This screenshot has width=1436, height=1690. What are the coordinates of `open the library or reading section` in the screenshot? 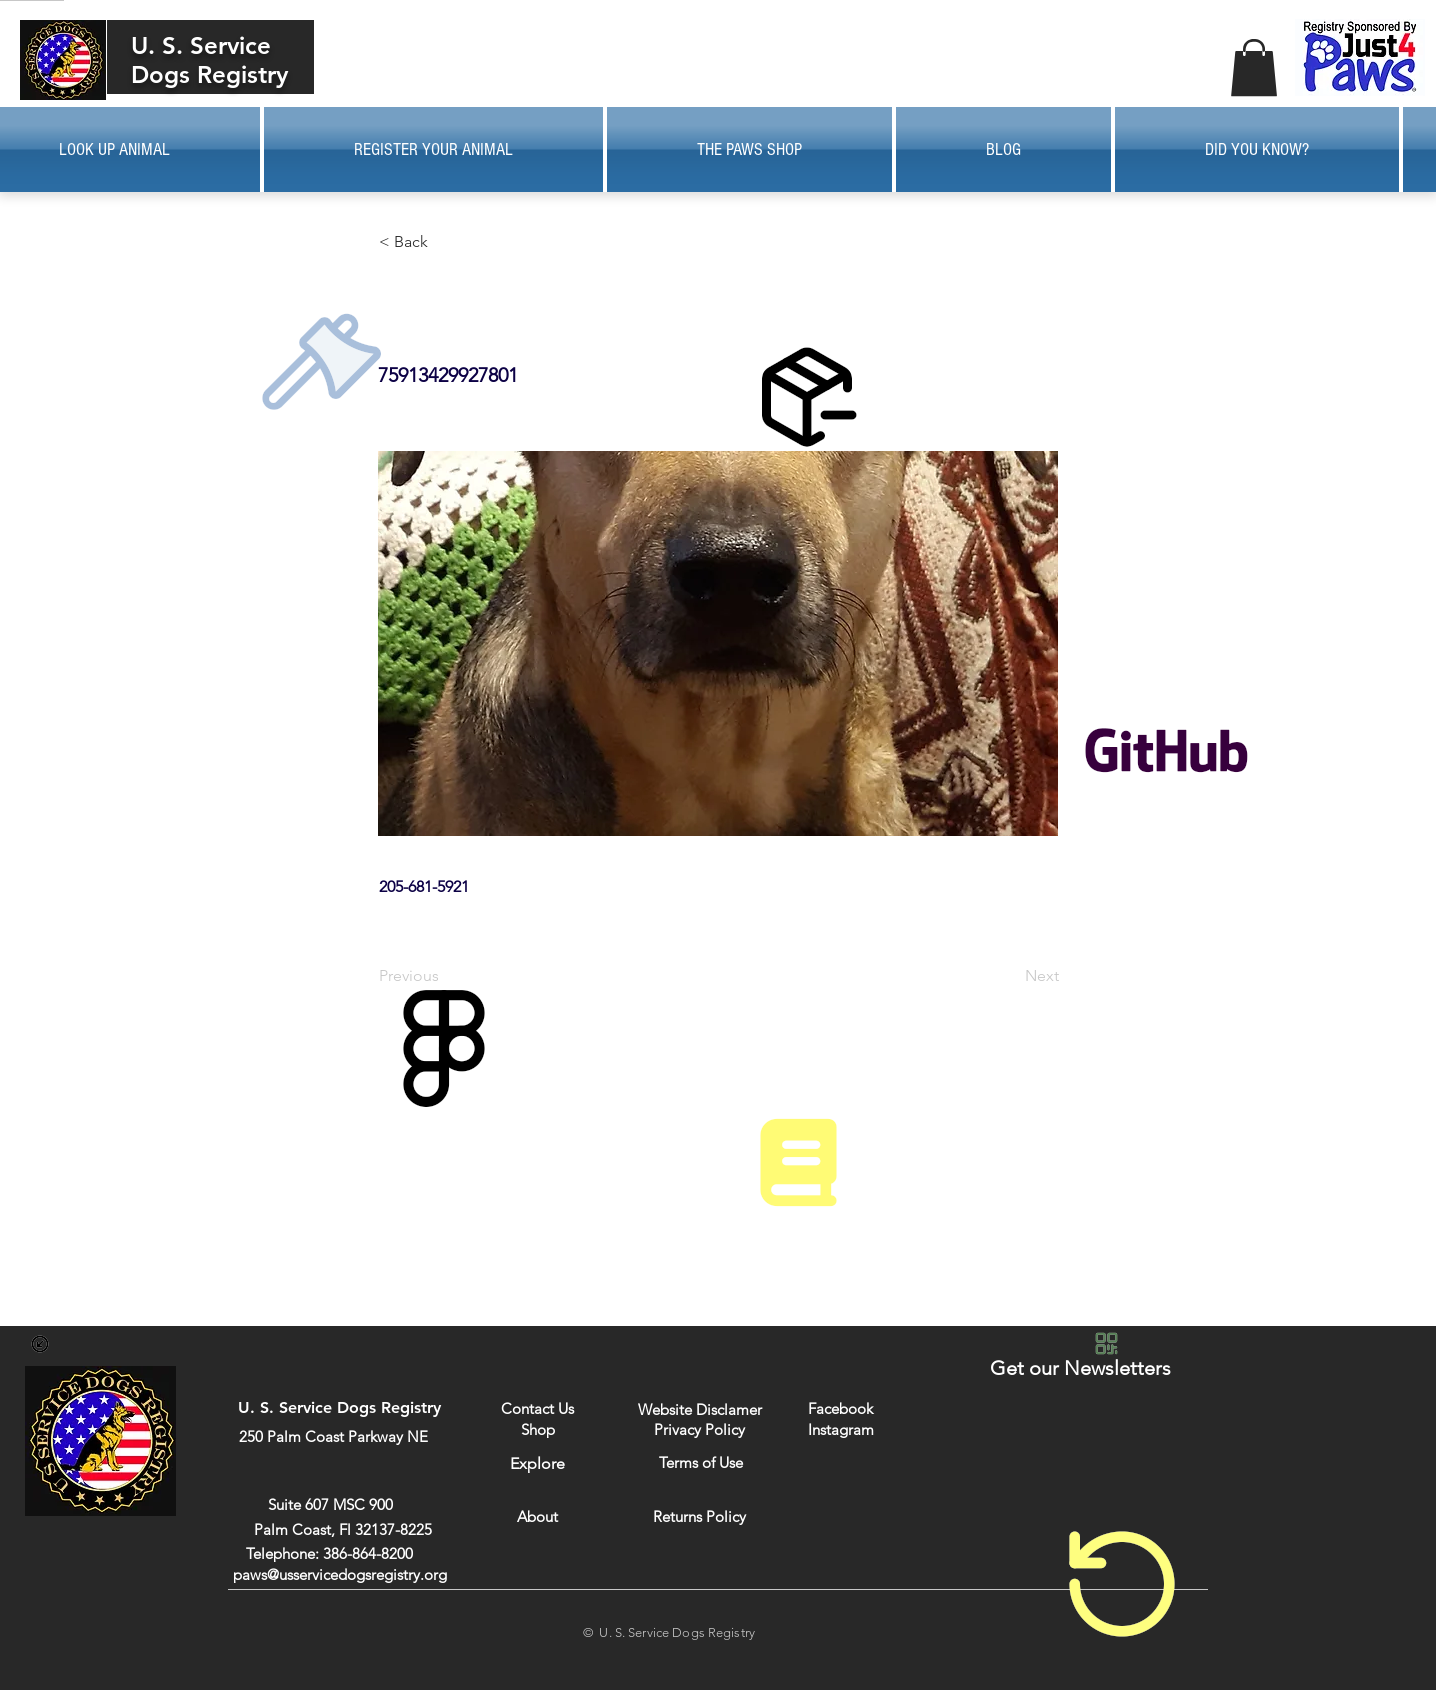 It's located at (798, 1162).